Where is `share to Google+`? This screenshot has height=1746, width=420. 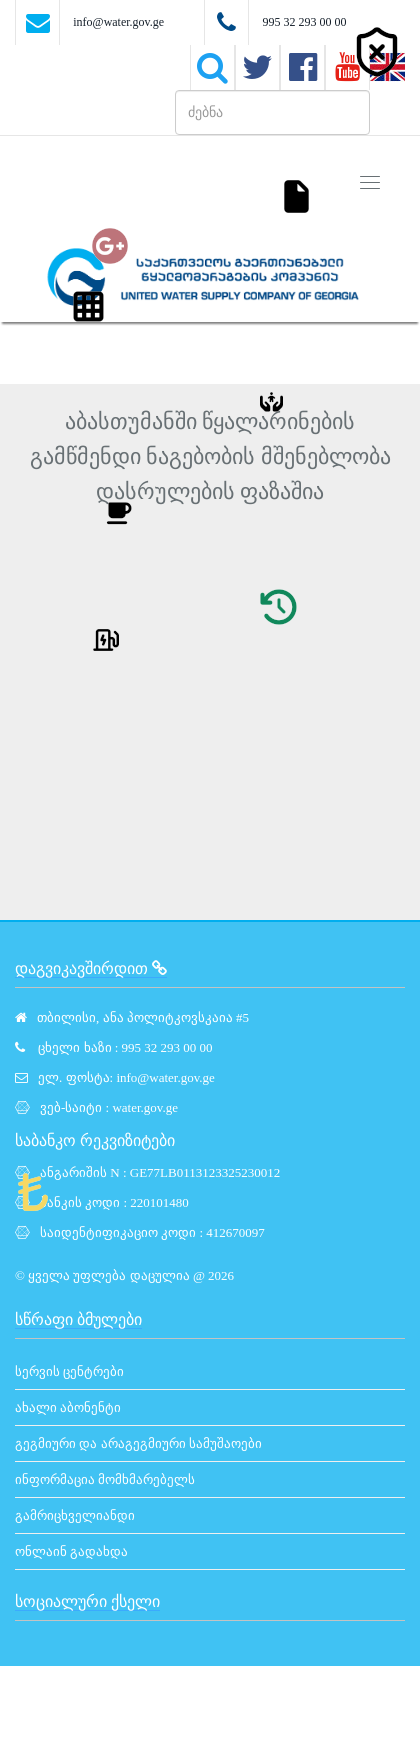
share to Google+ is located at coordinates (110, 246).